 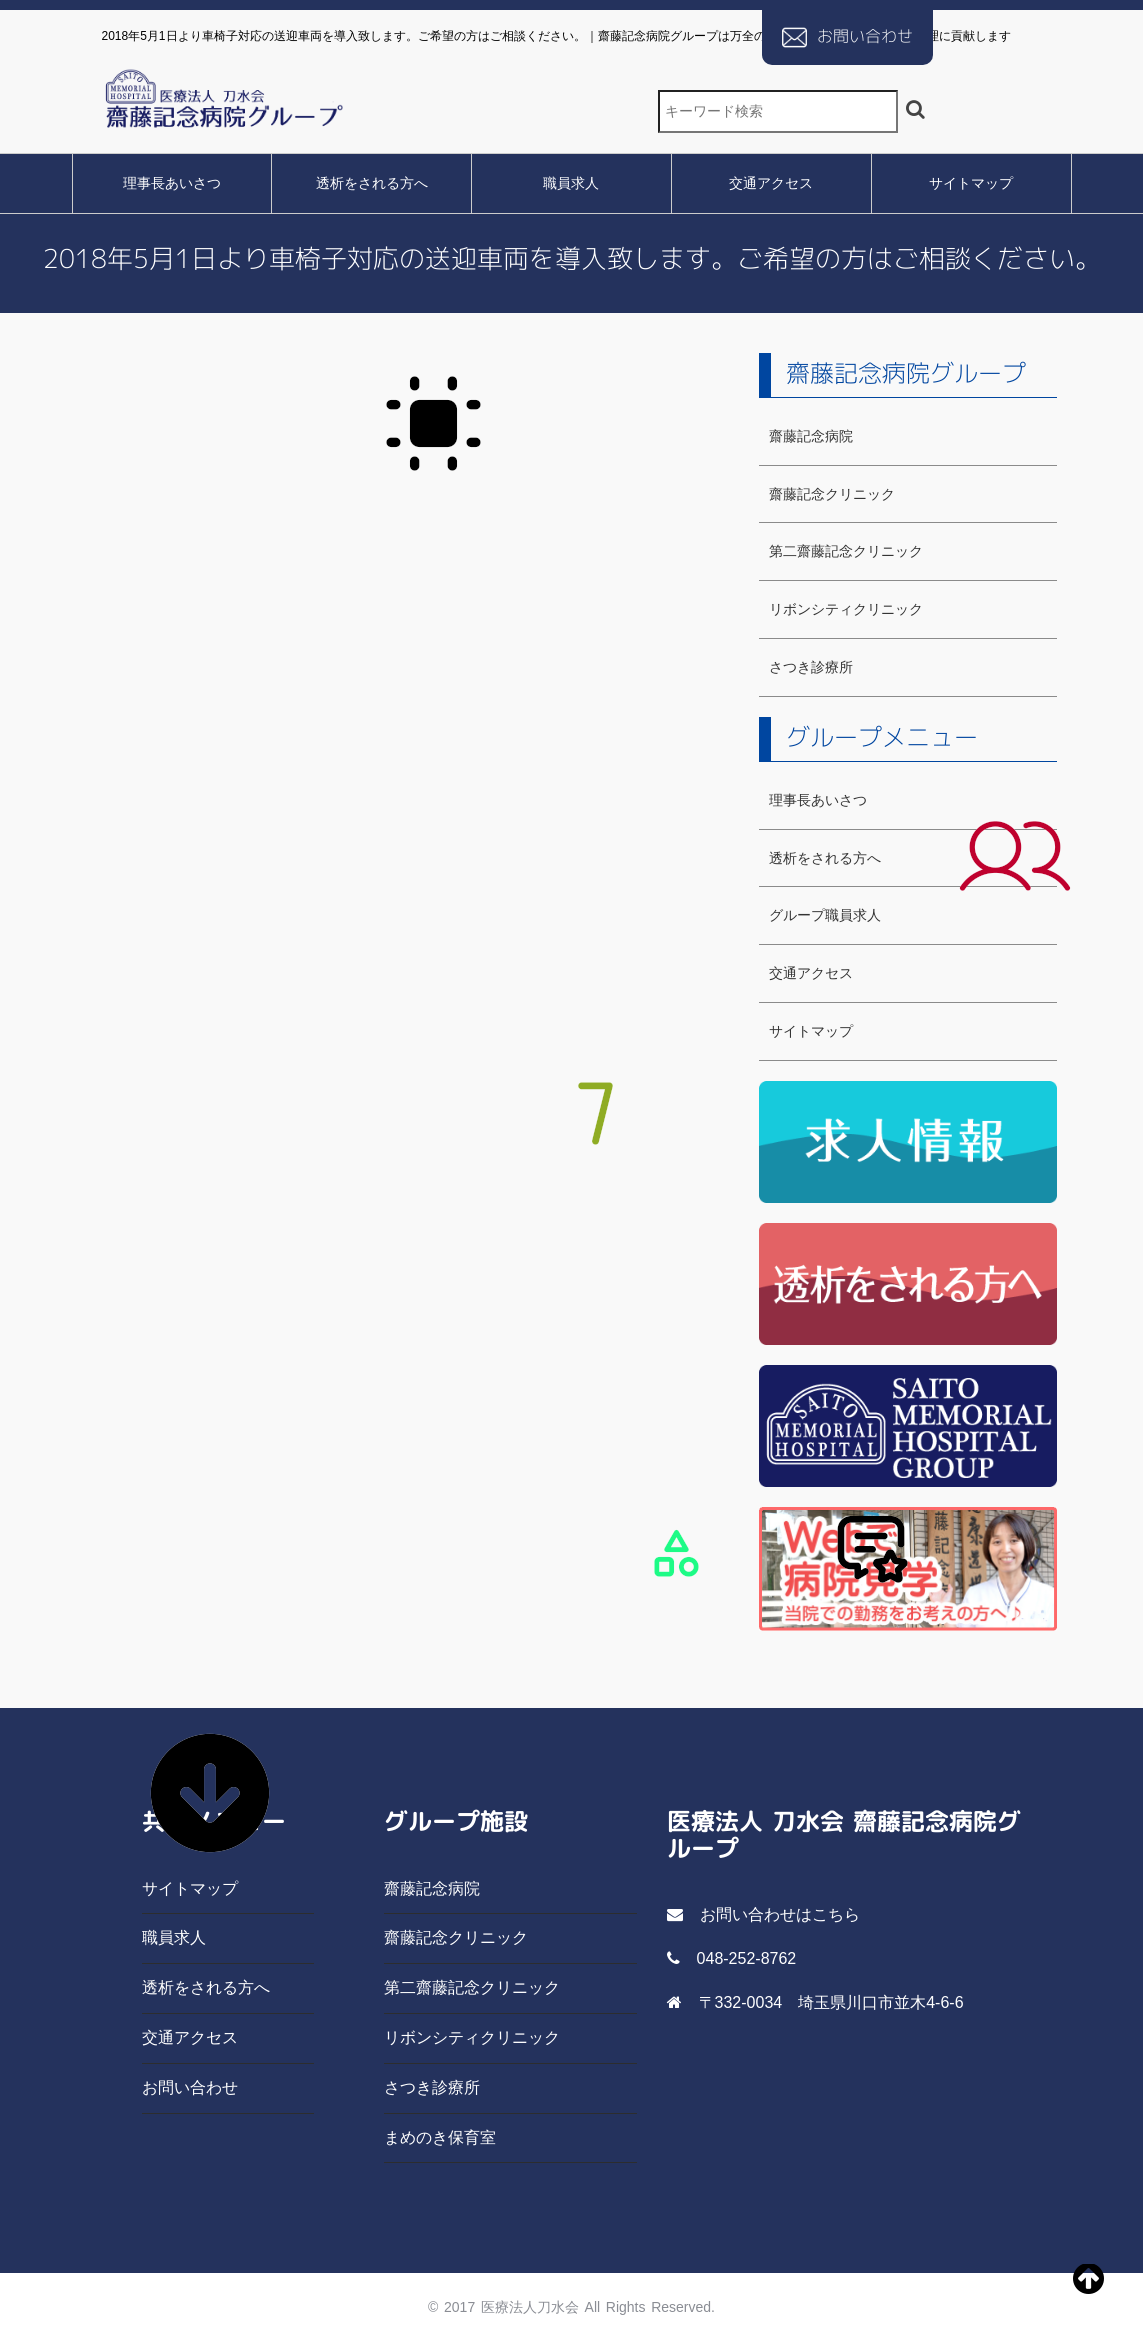 I want to click on select or create an artboard, so click(x=433, y=423).